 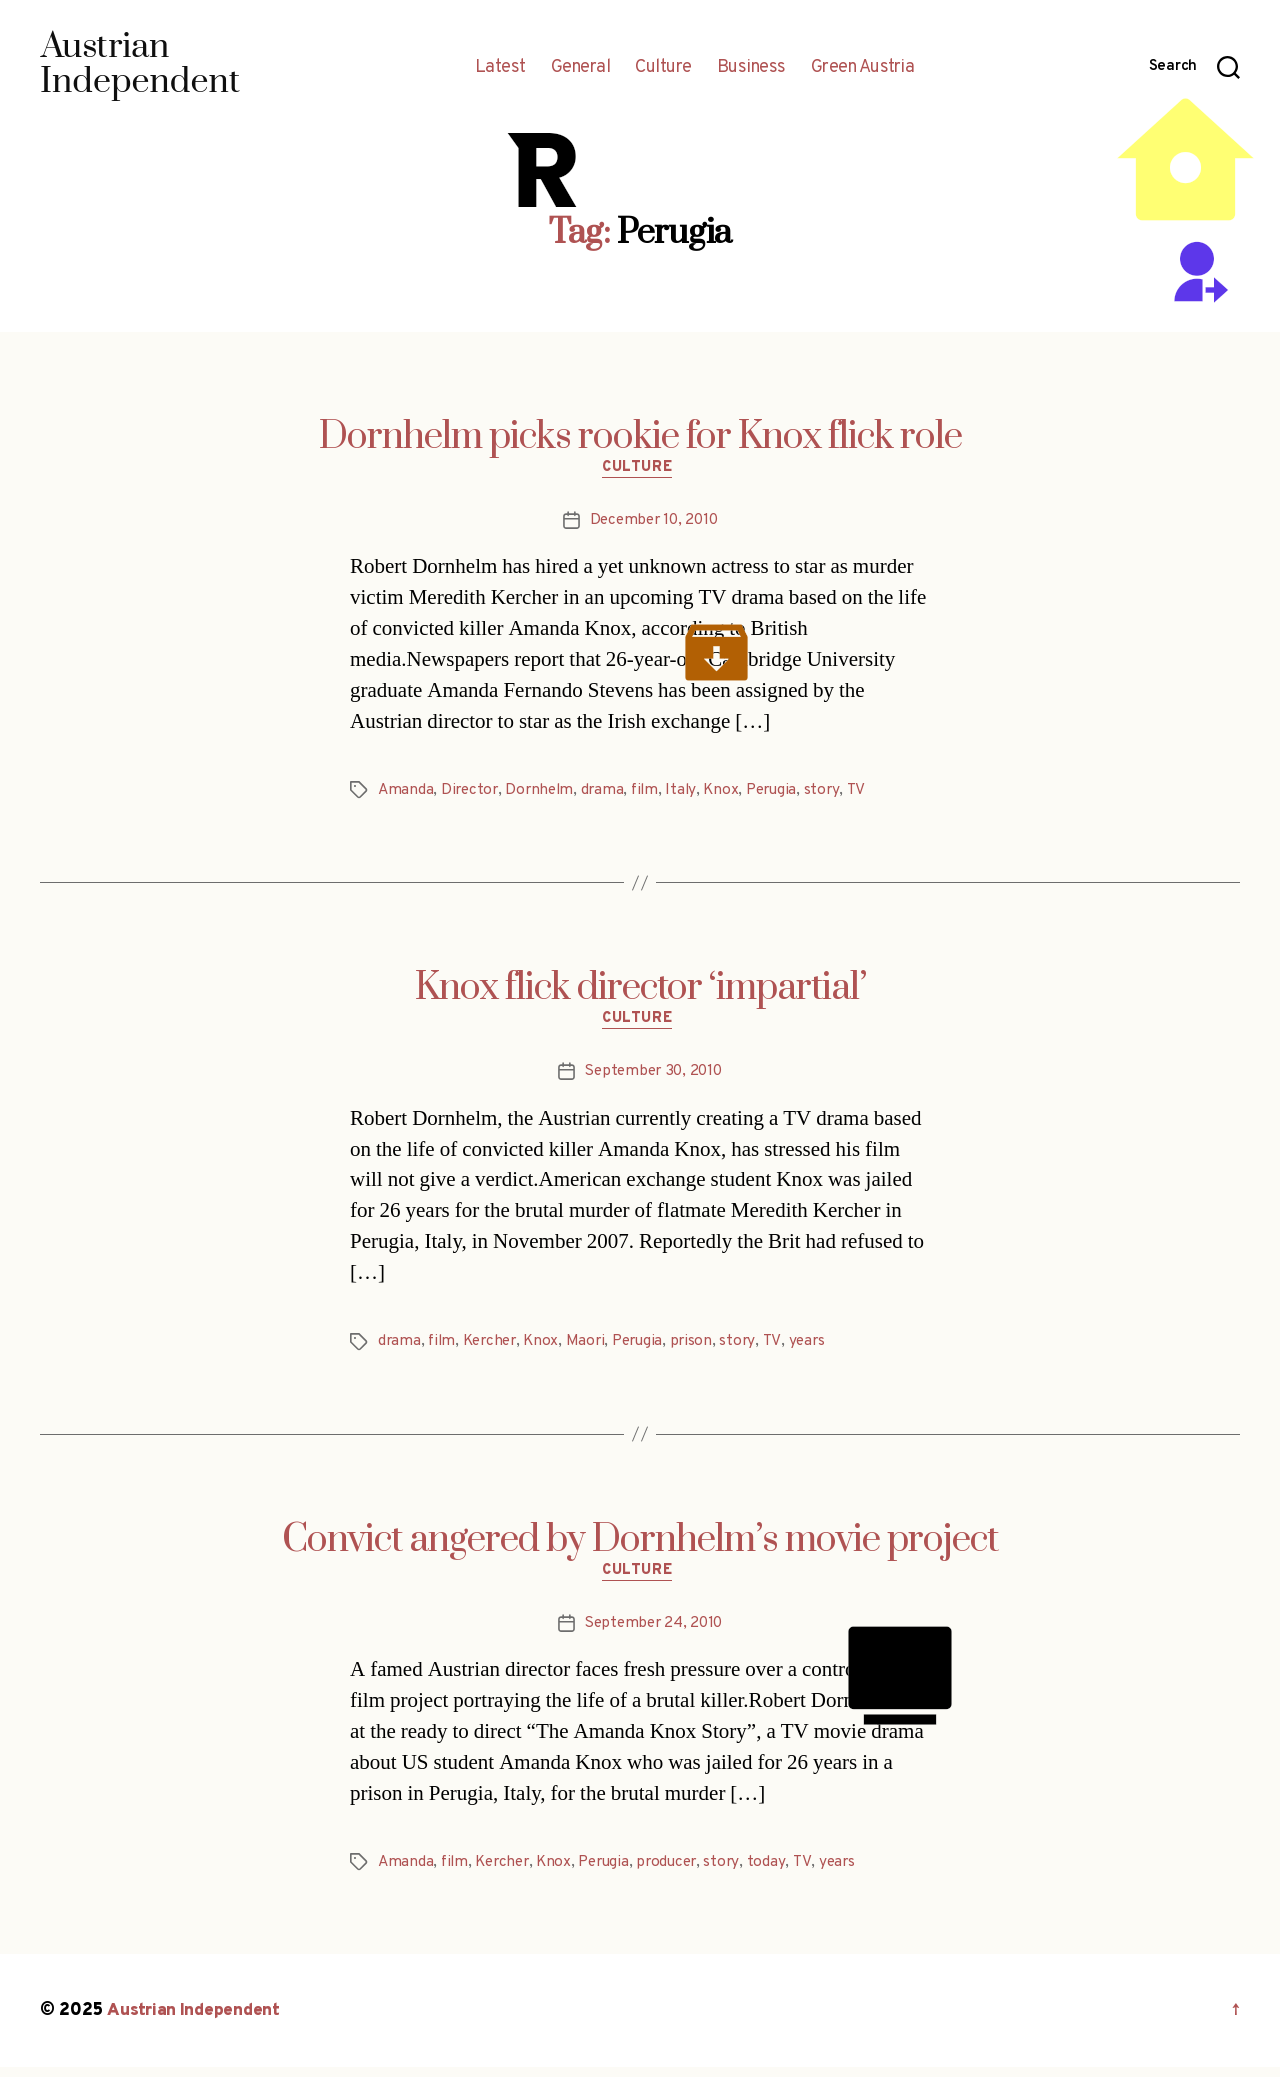 I want to click on navigate to home screen, so click(x=1185, y=164).